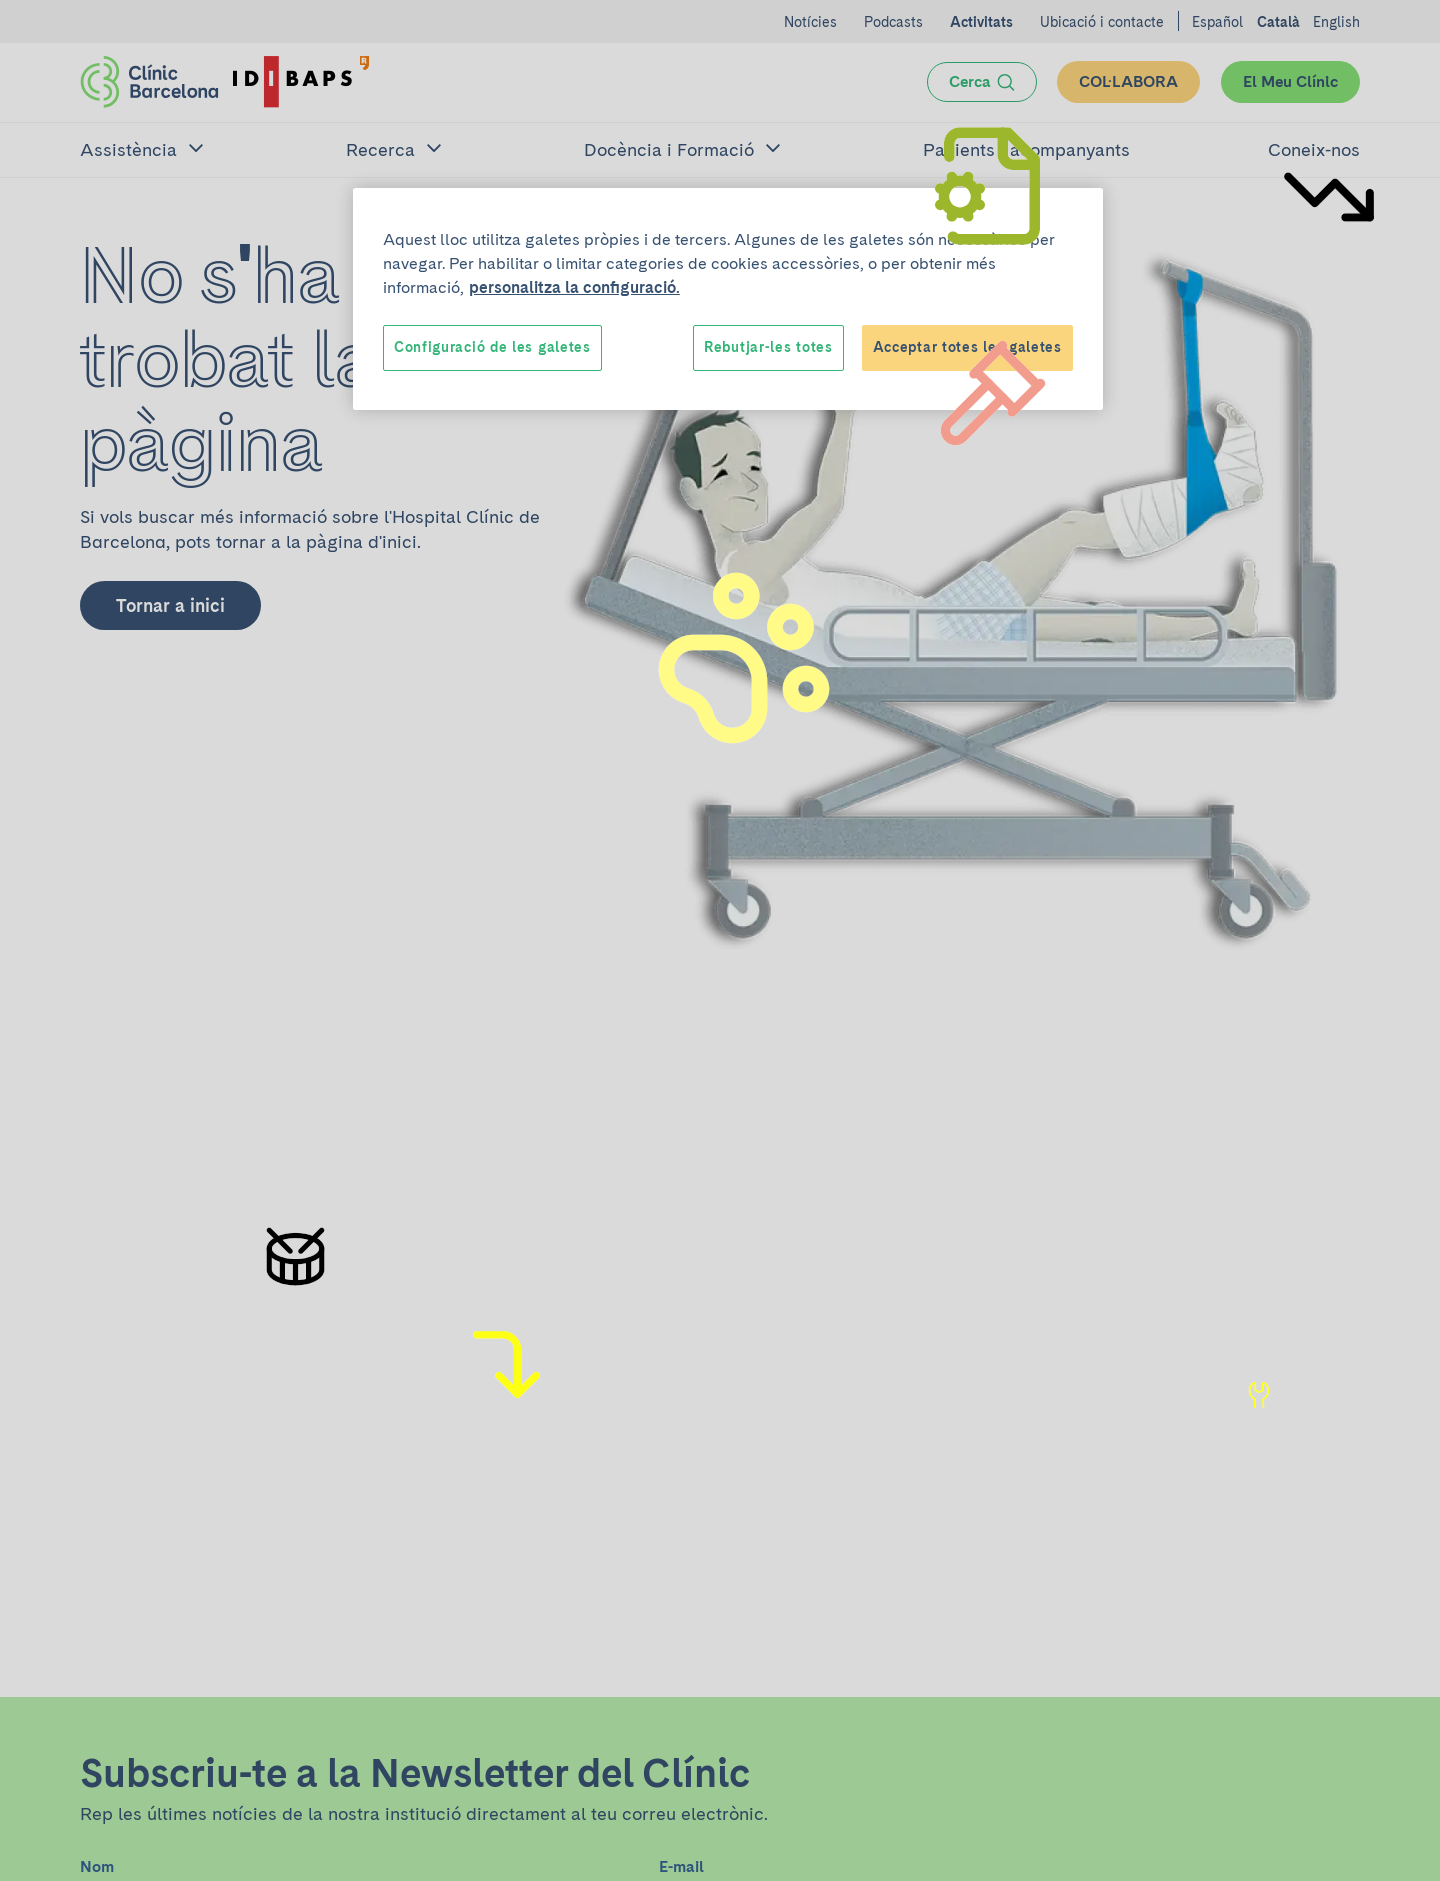  What do you see at coordinates (295, 1256) in the screenshot?
I see `access music or audio tools` at bounding box center [295, 1256].